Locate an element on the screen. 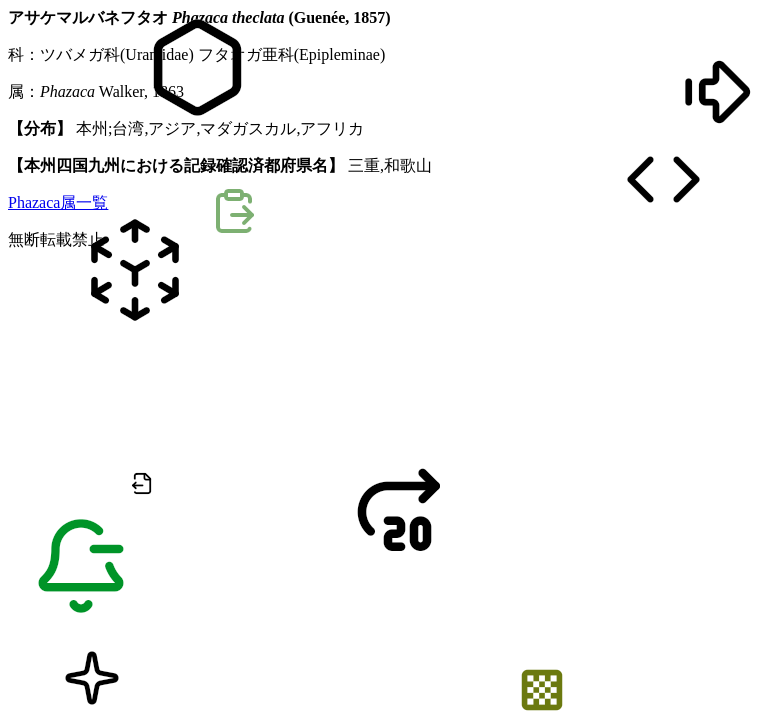 The height and width of the screenshot is (720, 768). export file to another location is located at coordinates (142, 483).